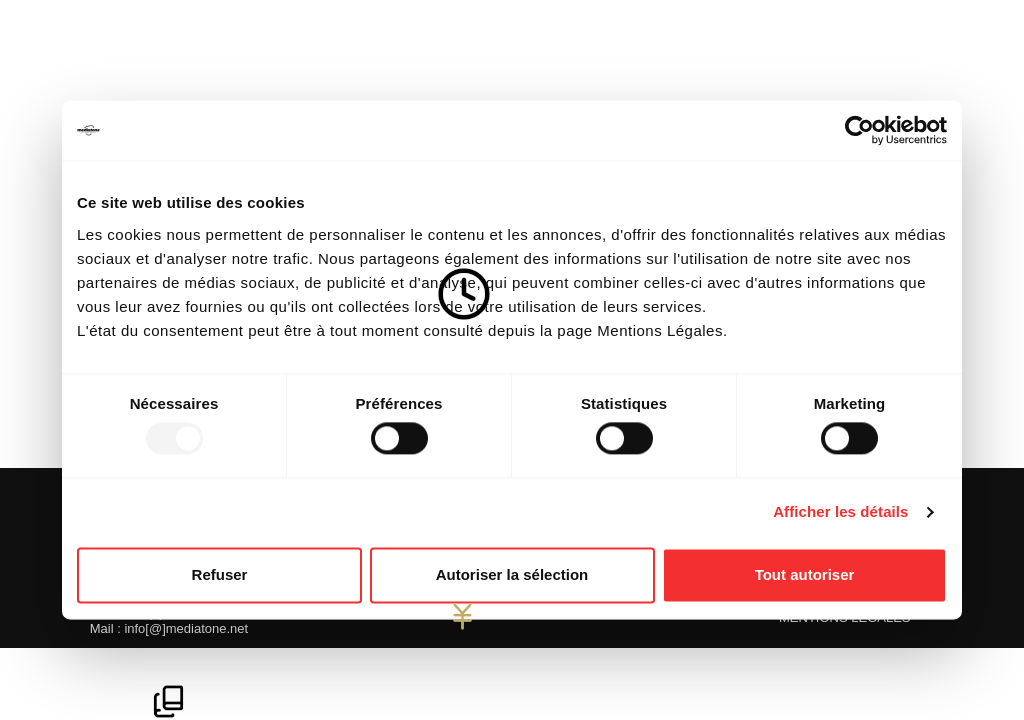 This screenshot has height=720, width=1024. I want to click on view current time, so click(464, 294).